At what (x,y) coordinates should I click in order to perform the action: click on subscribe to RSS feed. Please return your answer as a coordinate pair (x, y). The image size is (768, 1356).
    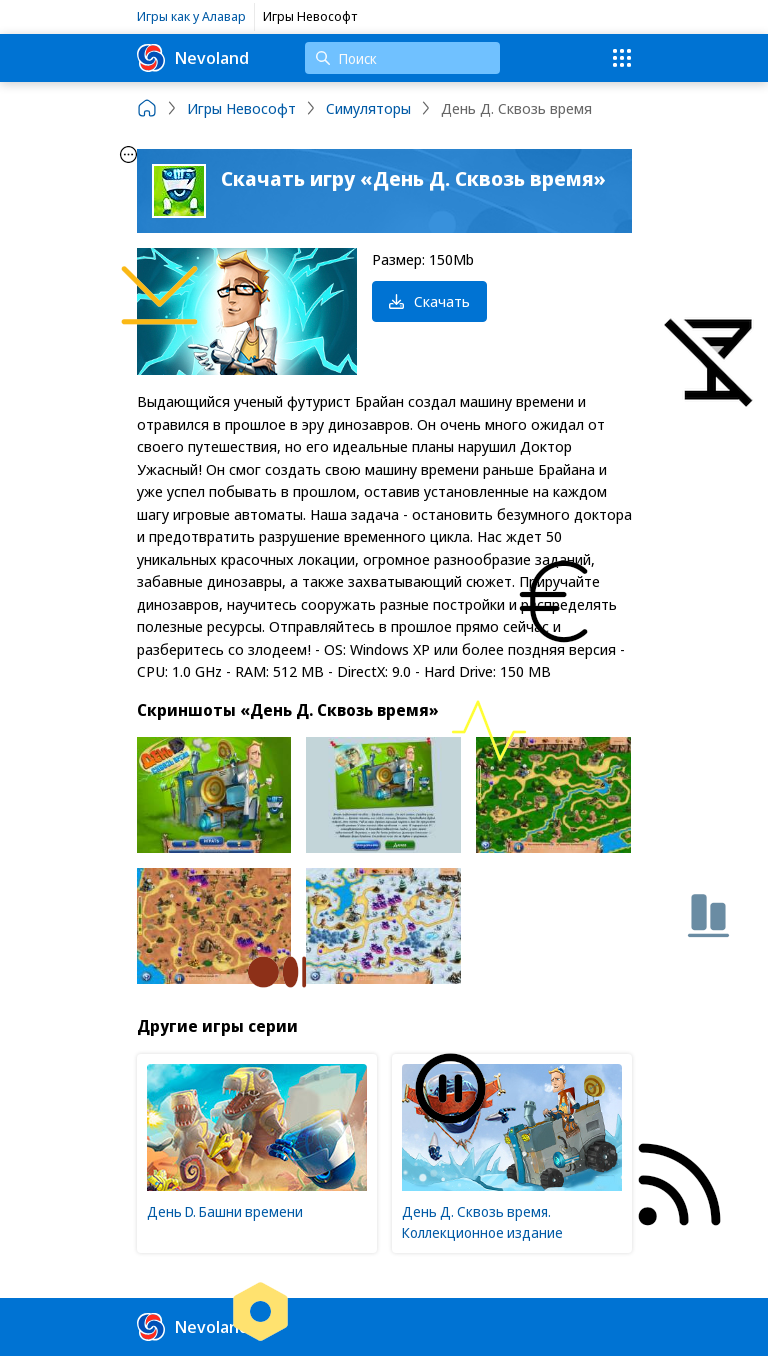
    Looking at the image, I should click on (679, 1184).